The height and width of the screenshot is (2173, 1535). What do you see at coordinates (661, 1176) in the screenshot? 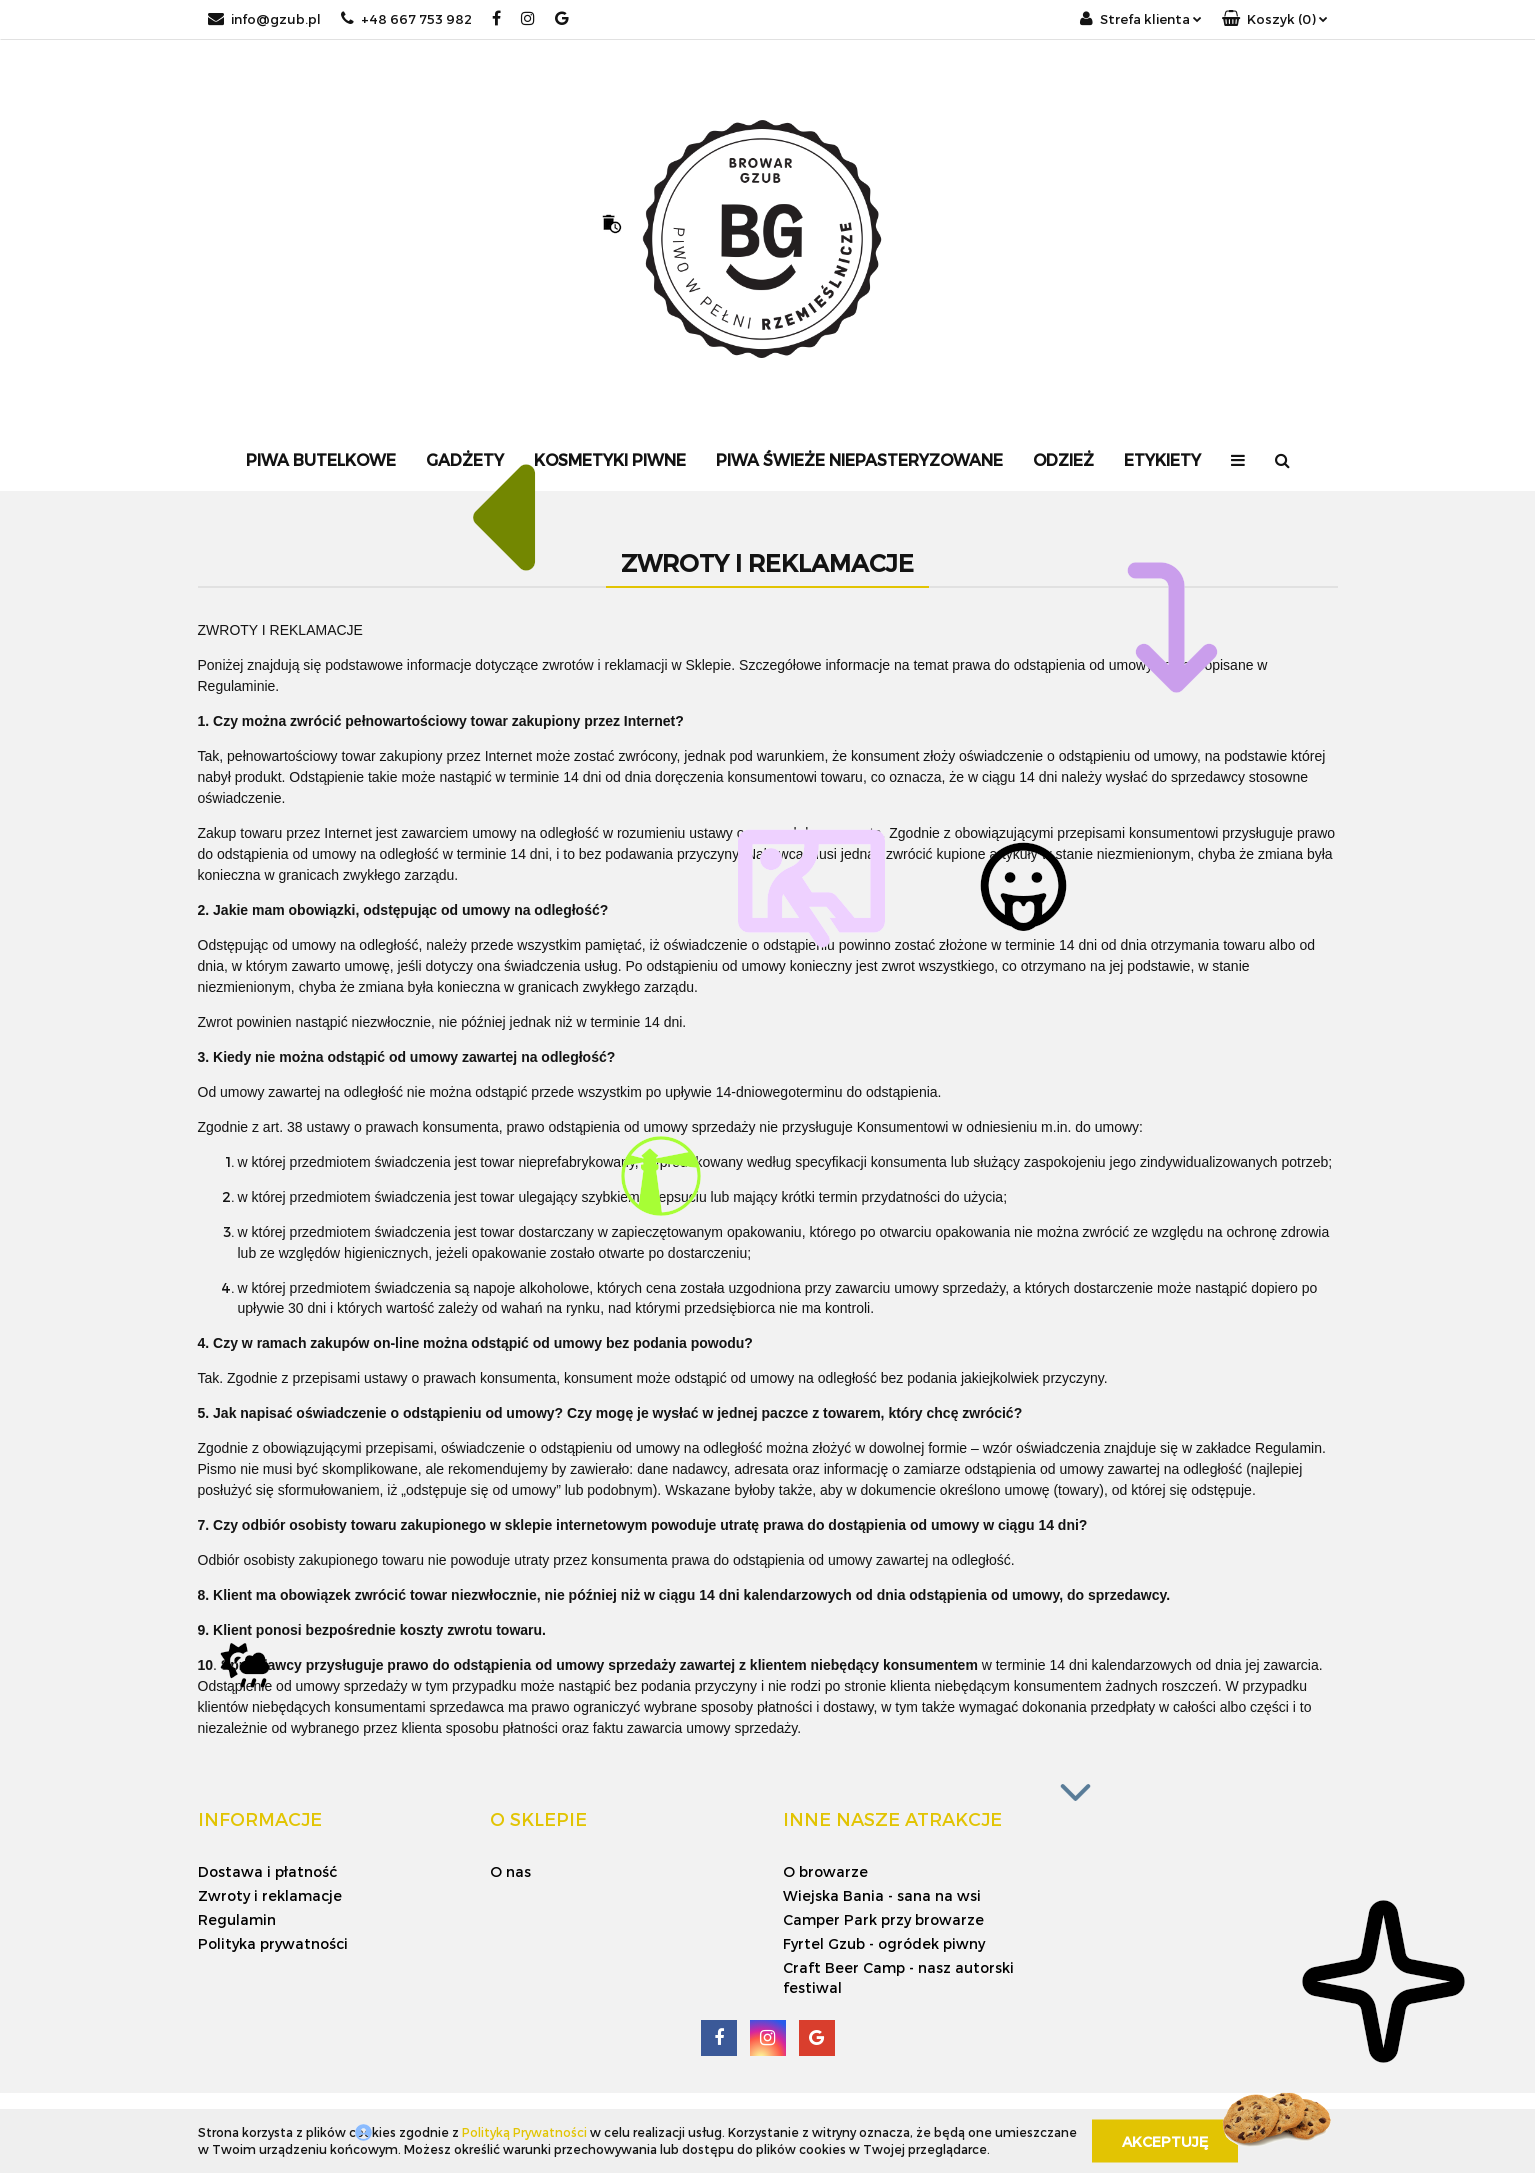
I see `watchman monitoring logo` at bounding box center [661, 1176].